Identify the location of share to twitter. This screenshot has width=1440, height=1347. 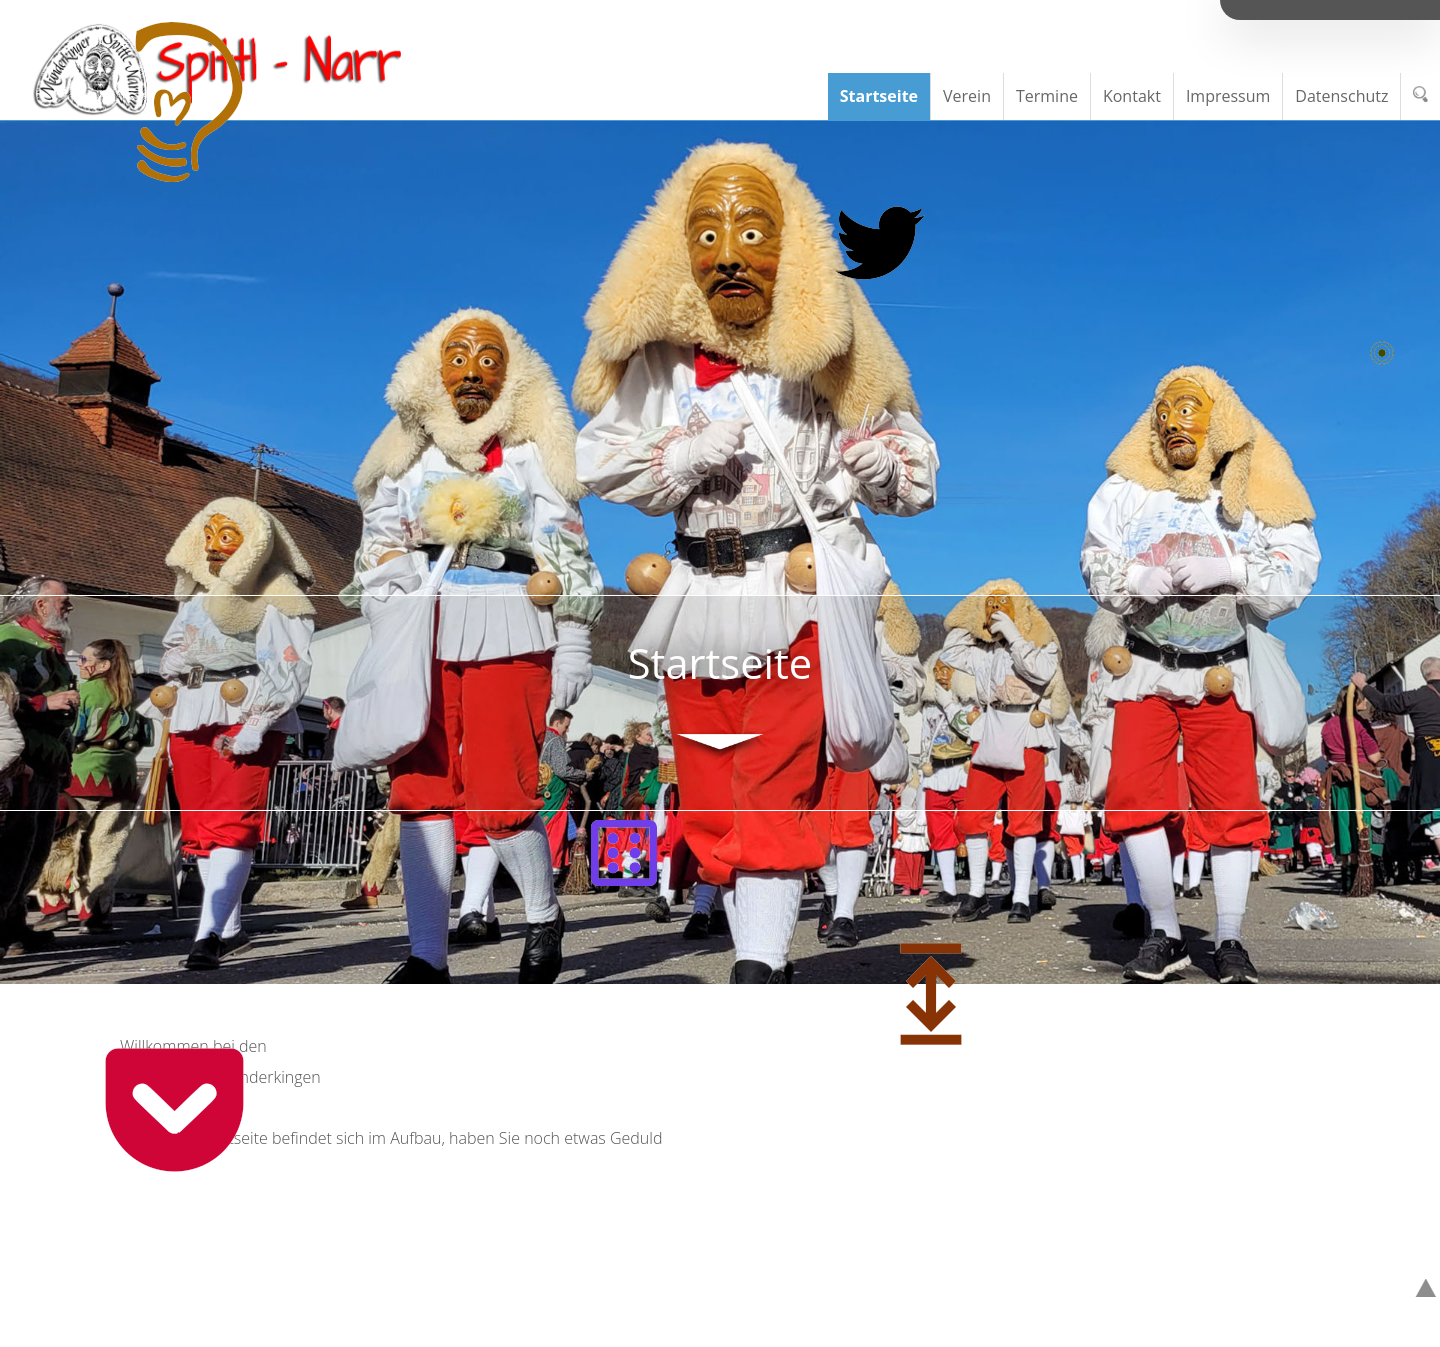
(880, 243).